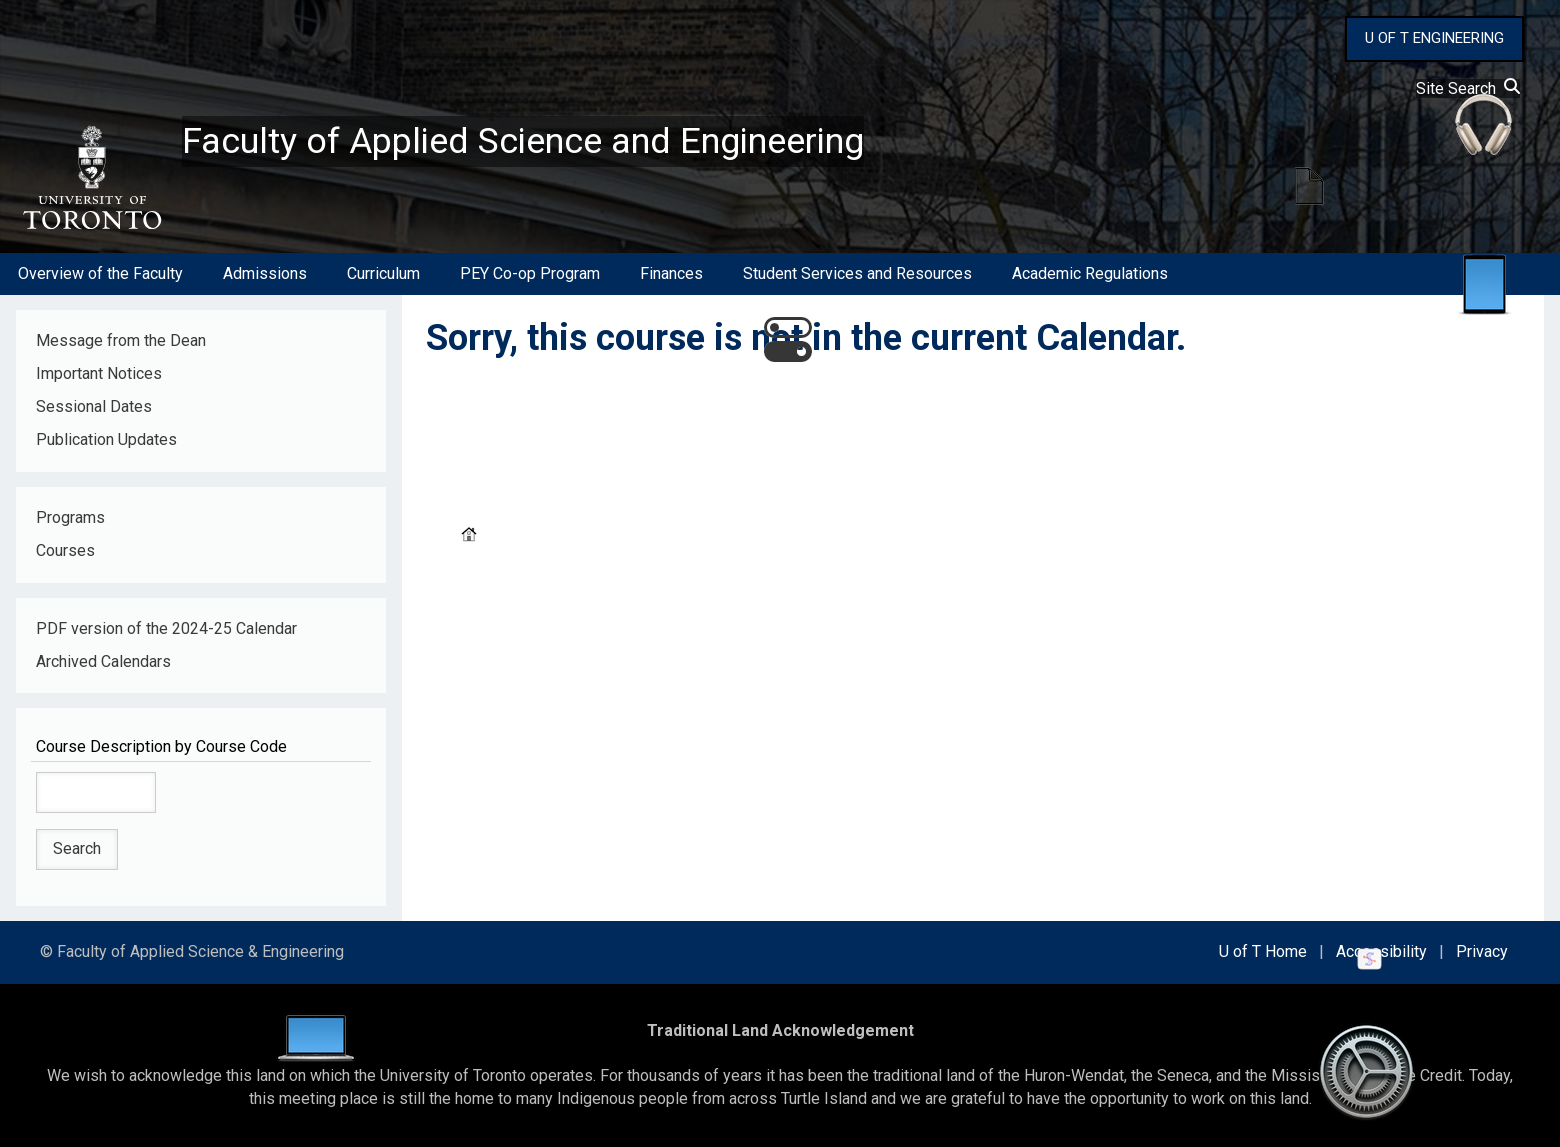  I want to click on apple airpods max headphones, so click(1483, 124).